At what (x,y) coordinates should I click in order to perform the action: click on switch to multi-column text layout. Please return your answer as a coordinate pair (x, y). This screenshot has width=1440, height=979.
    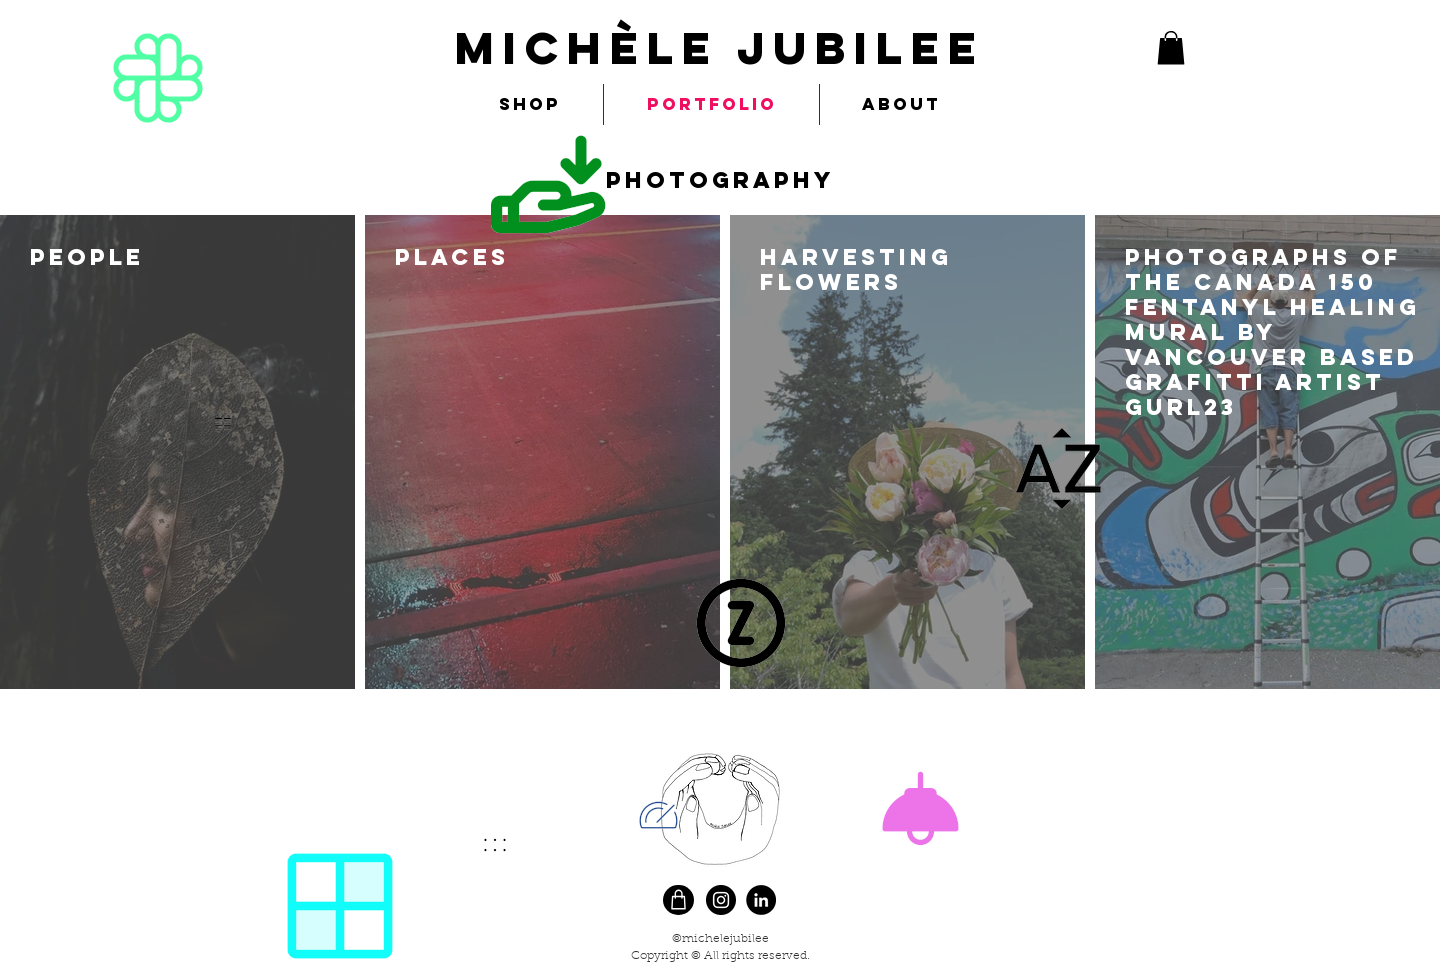
    Looking at the image, I should click on (223, 424).